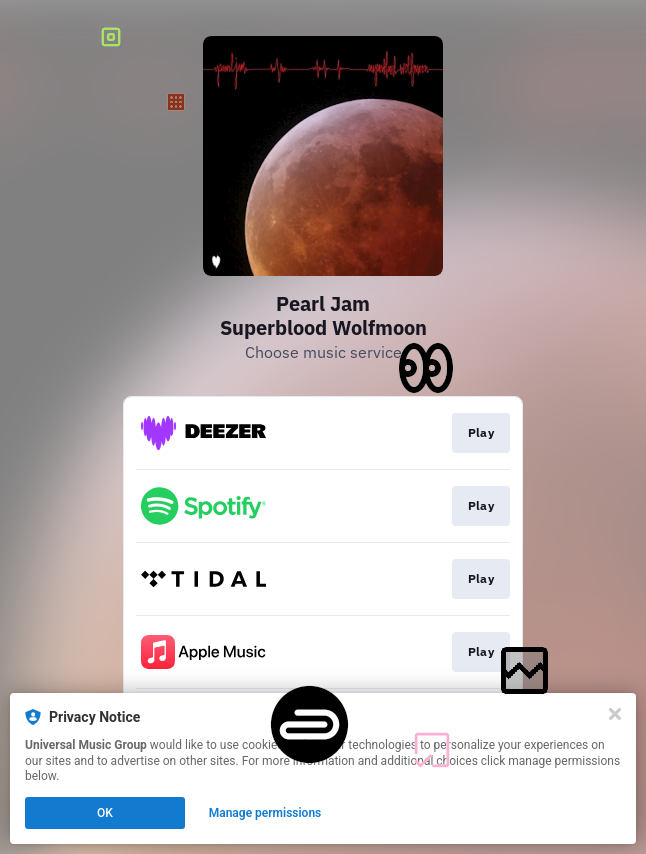 The image size is (646, 854). I want to click on stop media playback, so click(111, 37).